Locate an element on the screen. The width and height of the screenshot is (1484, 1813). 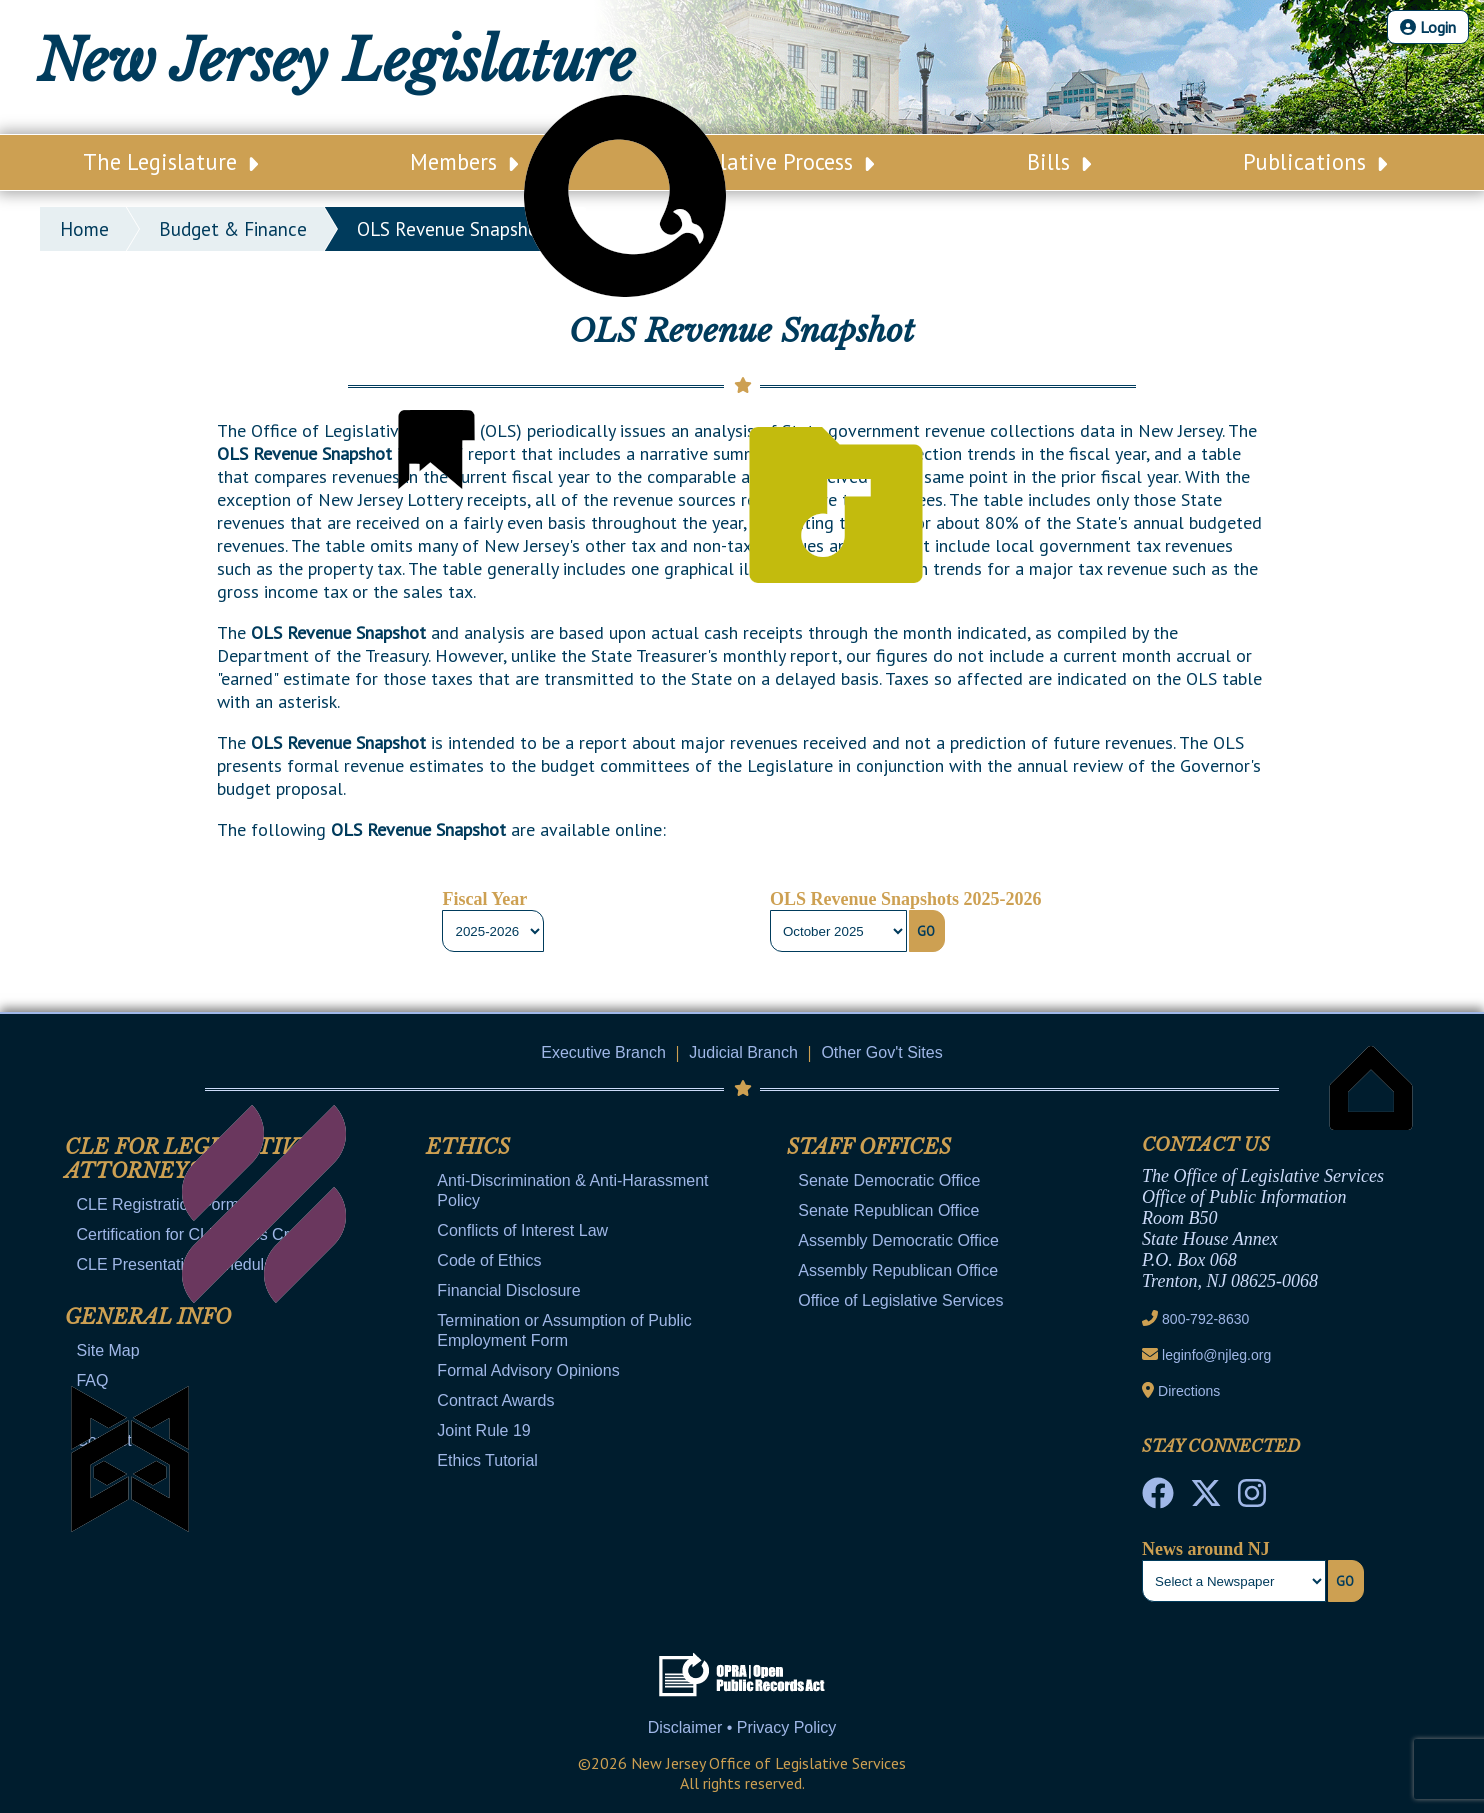
open your music folder is located at coordinates (836, 505).